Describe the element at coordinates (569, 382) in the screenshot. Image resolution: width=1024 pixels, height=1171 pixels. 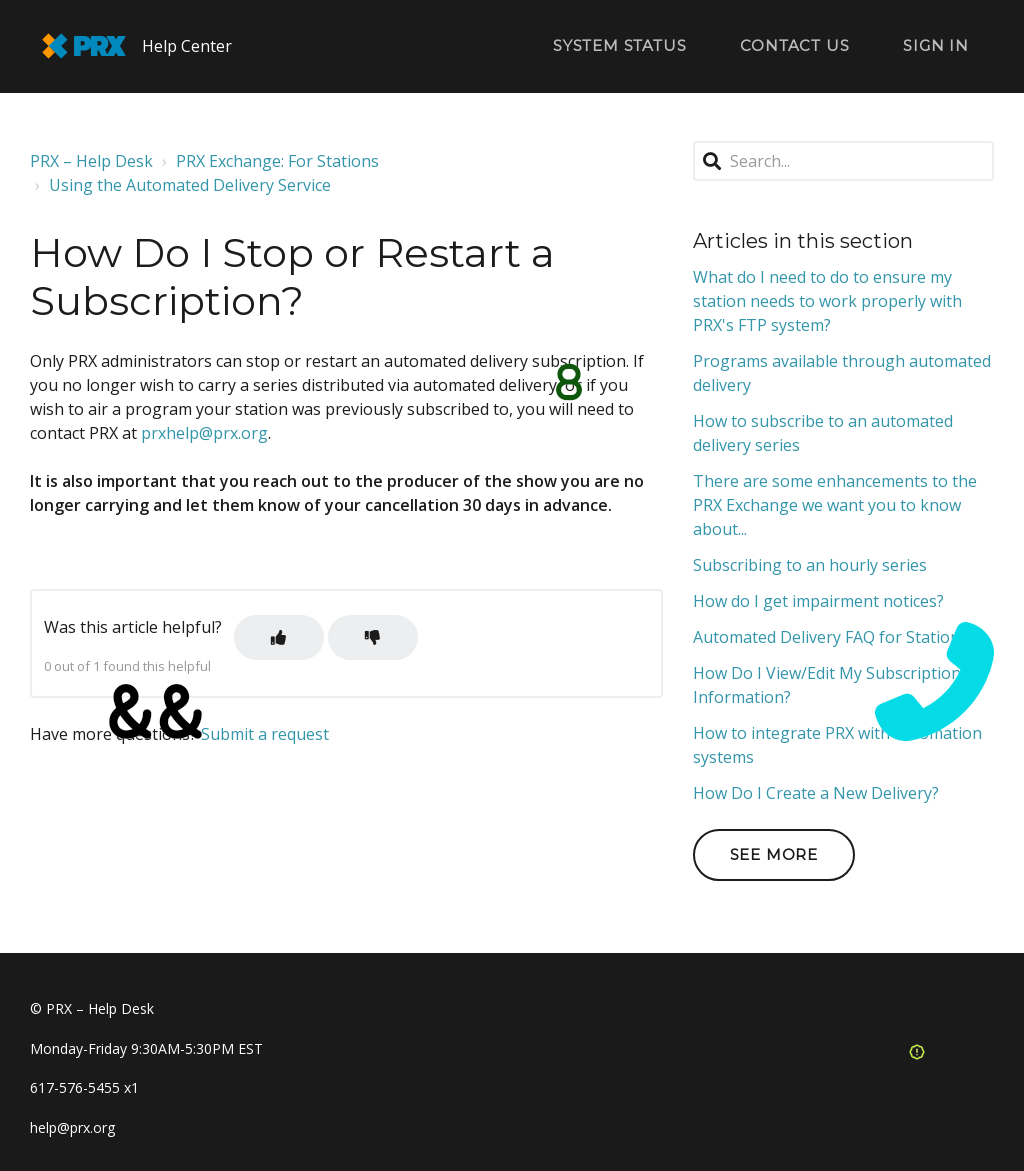
I see `displays the number 8 in a list or ranking` at that location.